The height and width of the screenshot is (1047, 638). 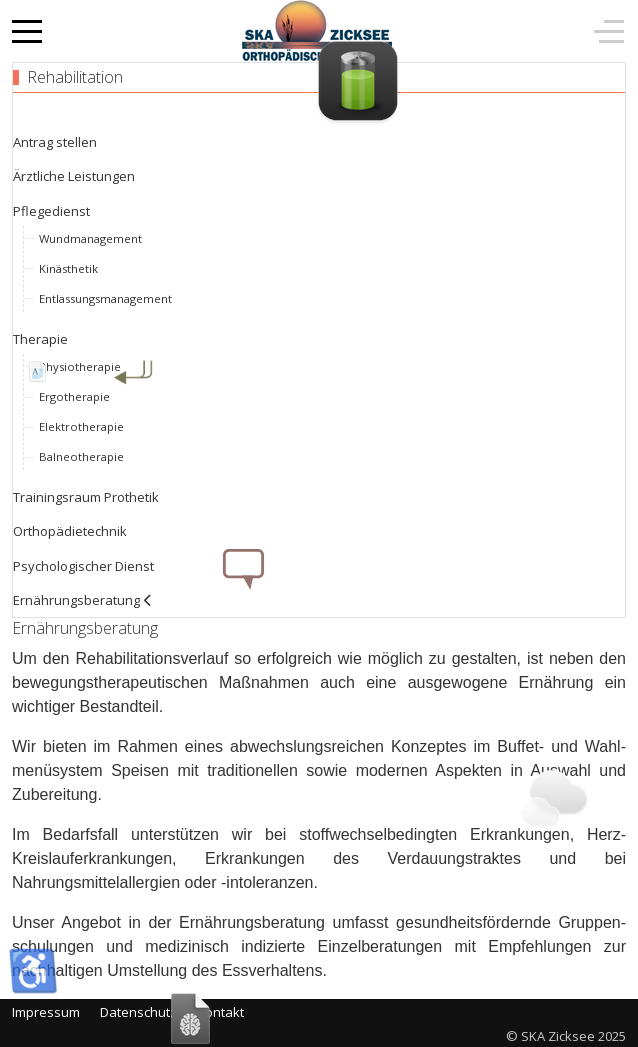 I want to click on keyboard input language indicator, so click(x=243, y=569).